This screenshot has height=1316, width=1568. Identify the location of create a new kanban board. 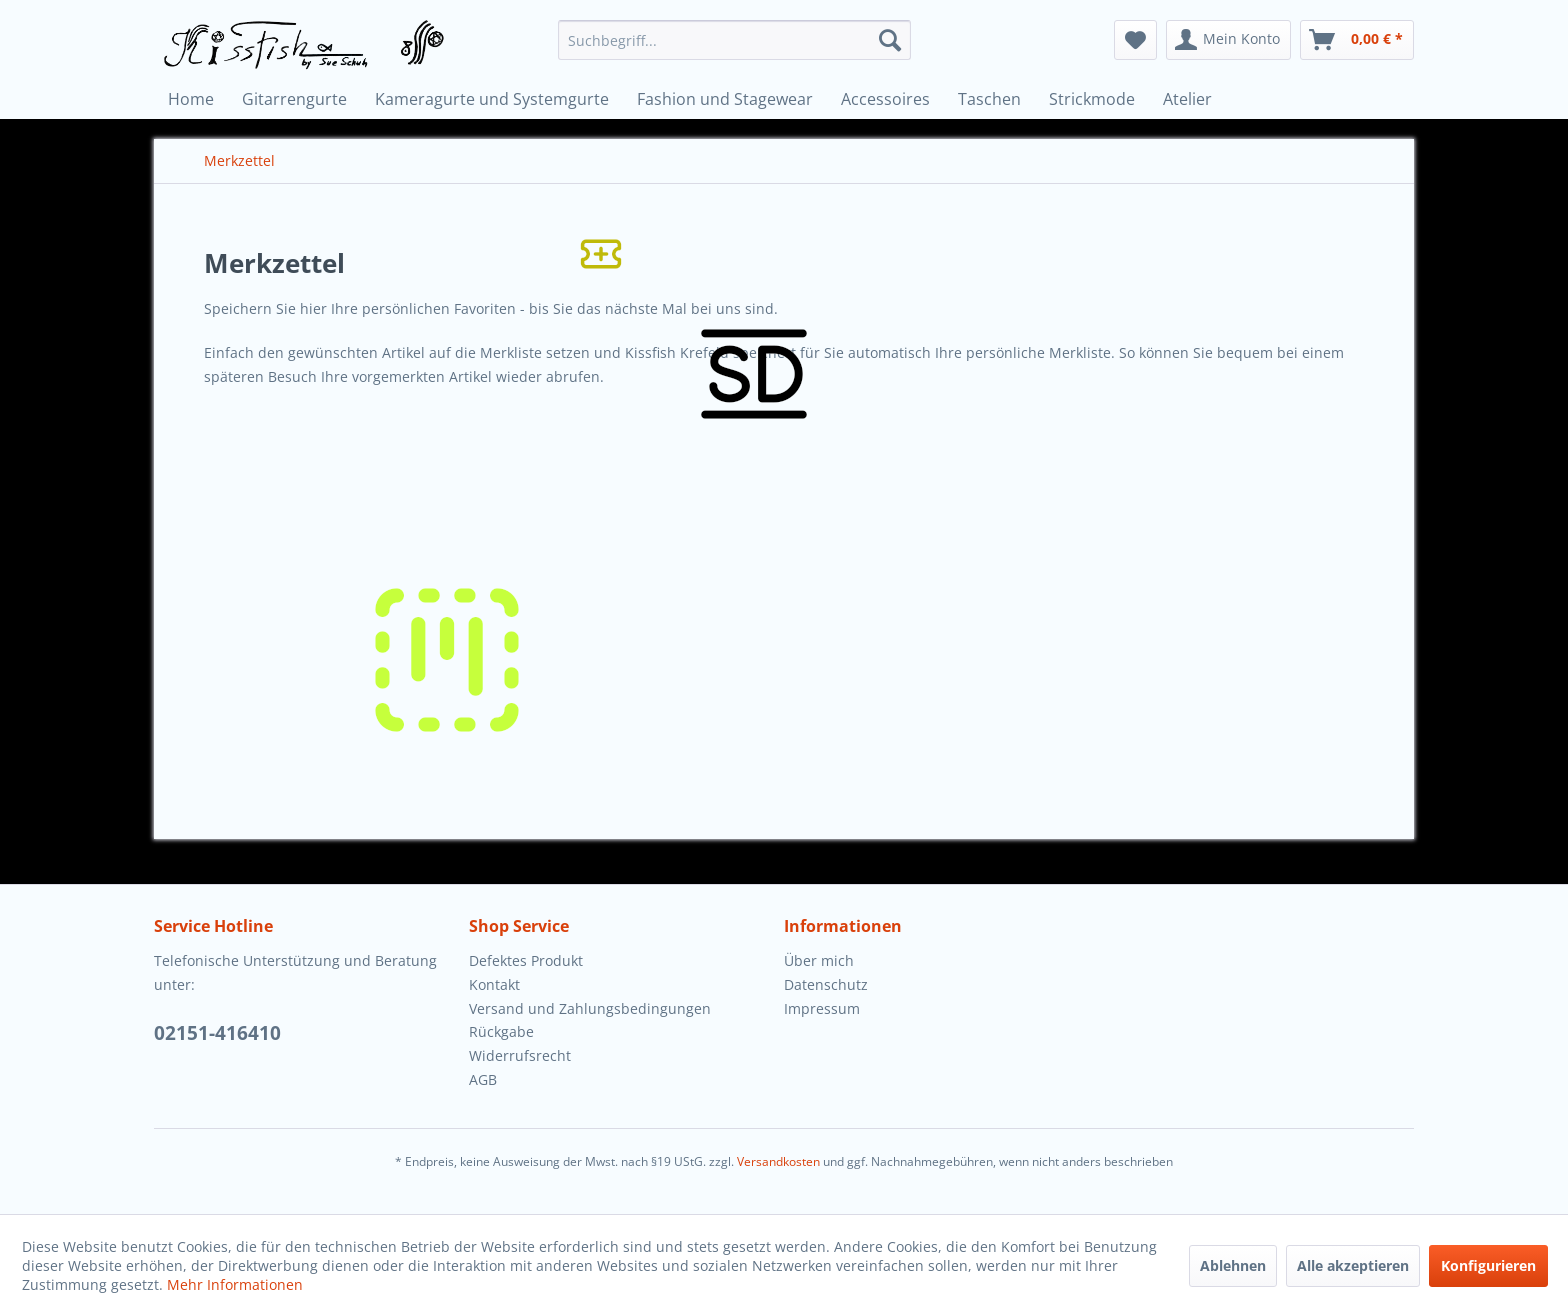
(447, 660).